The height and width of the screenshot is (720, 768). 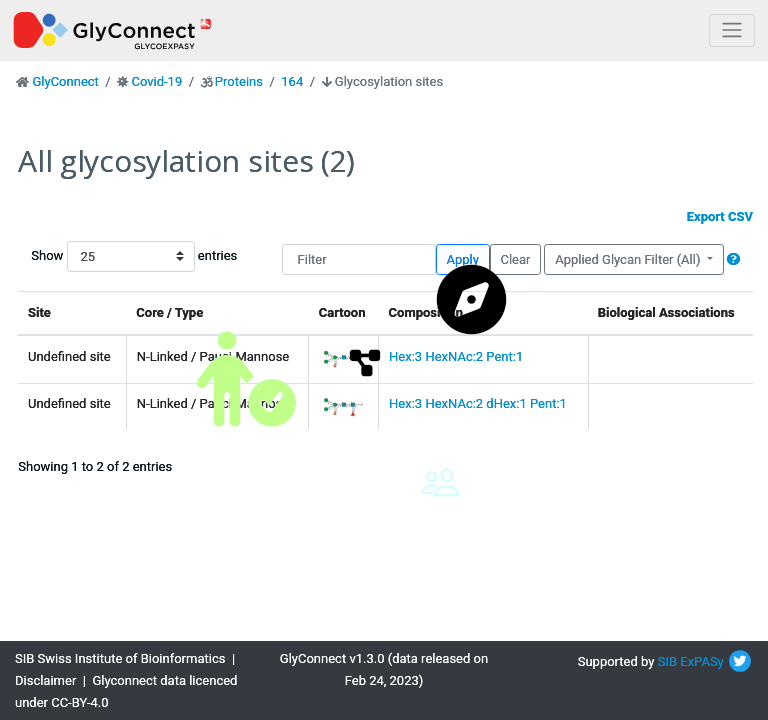 I want to click on access navigation or direction features, so click(x=471, y=299).